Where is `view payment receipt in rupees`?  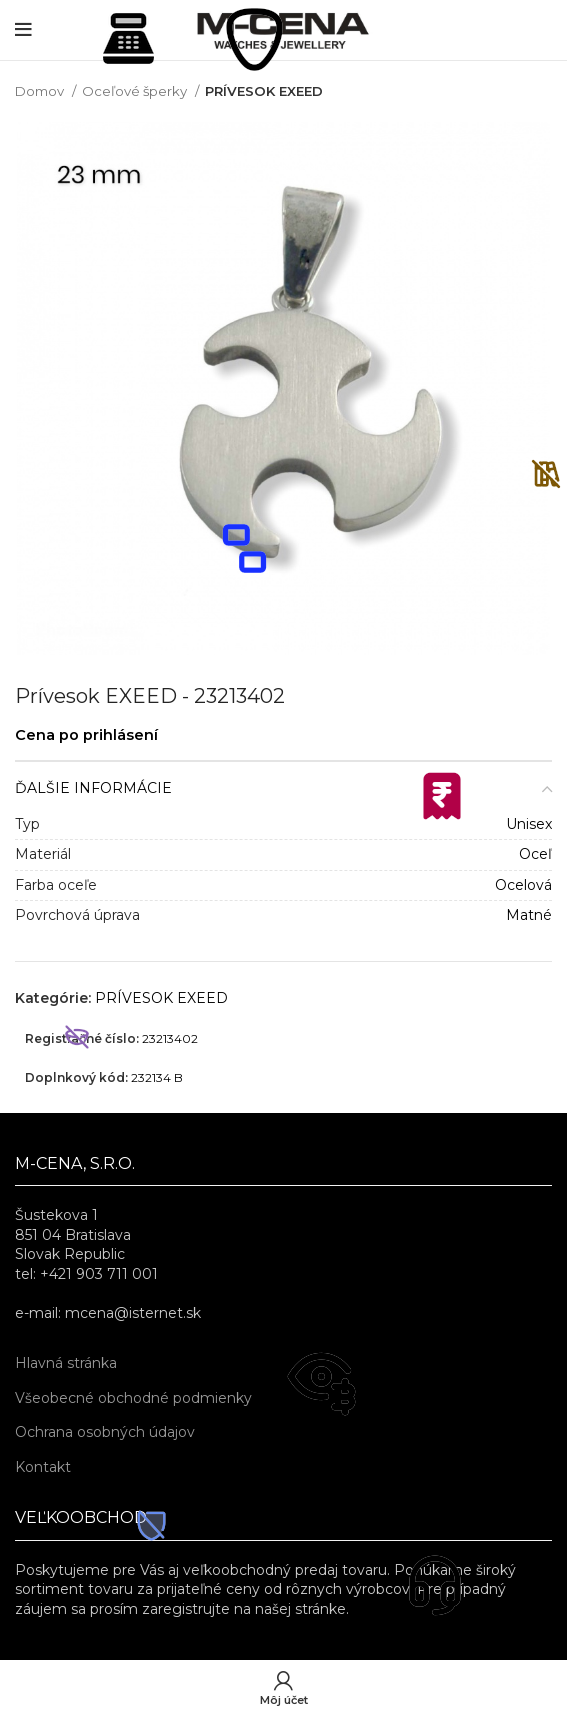 view payment receipt in rupees is located at coordinates (442, 796).